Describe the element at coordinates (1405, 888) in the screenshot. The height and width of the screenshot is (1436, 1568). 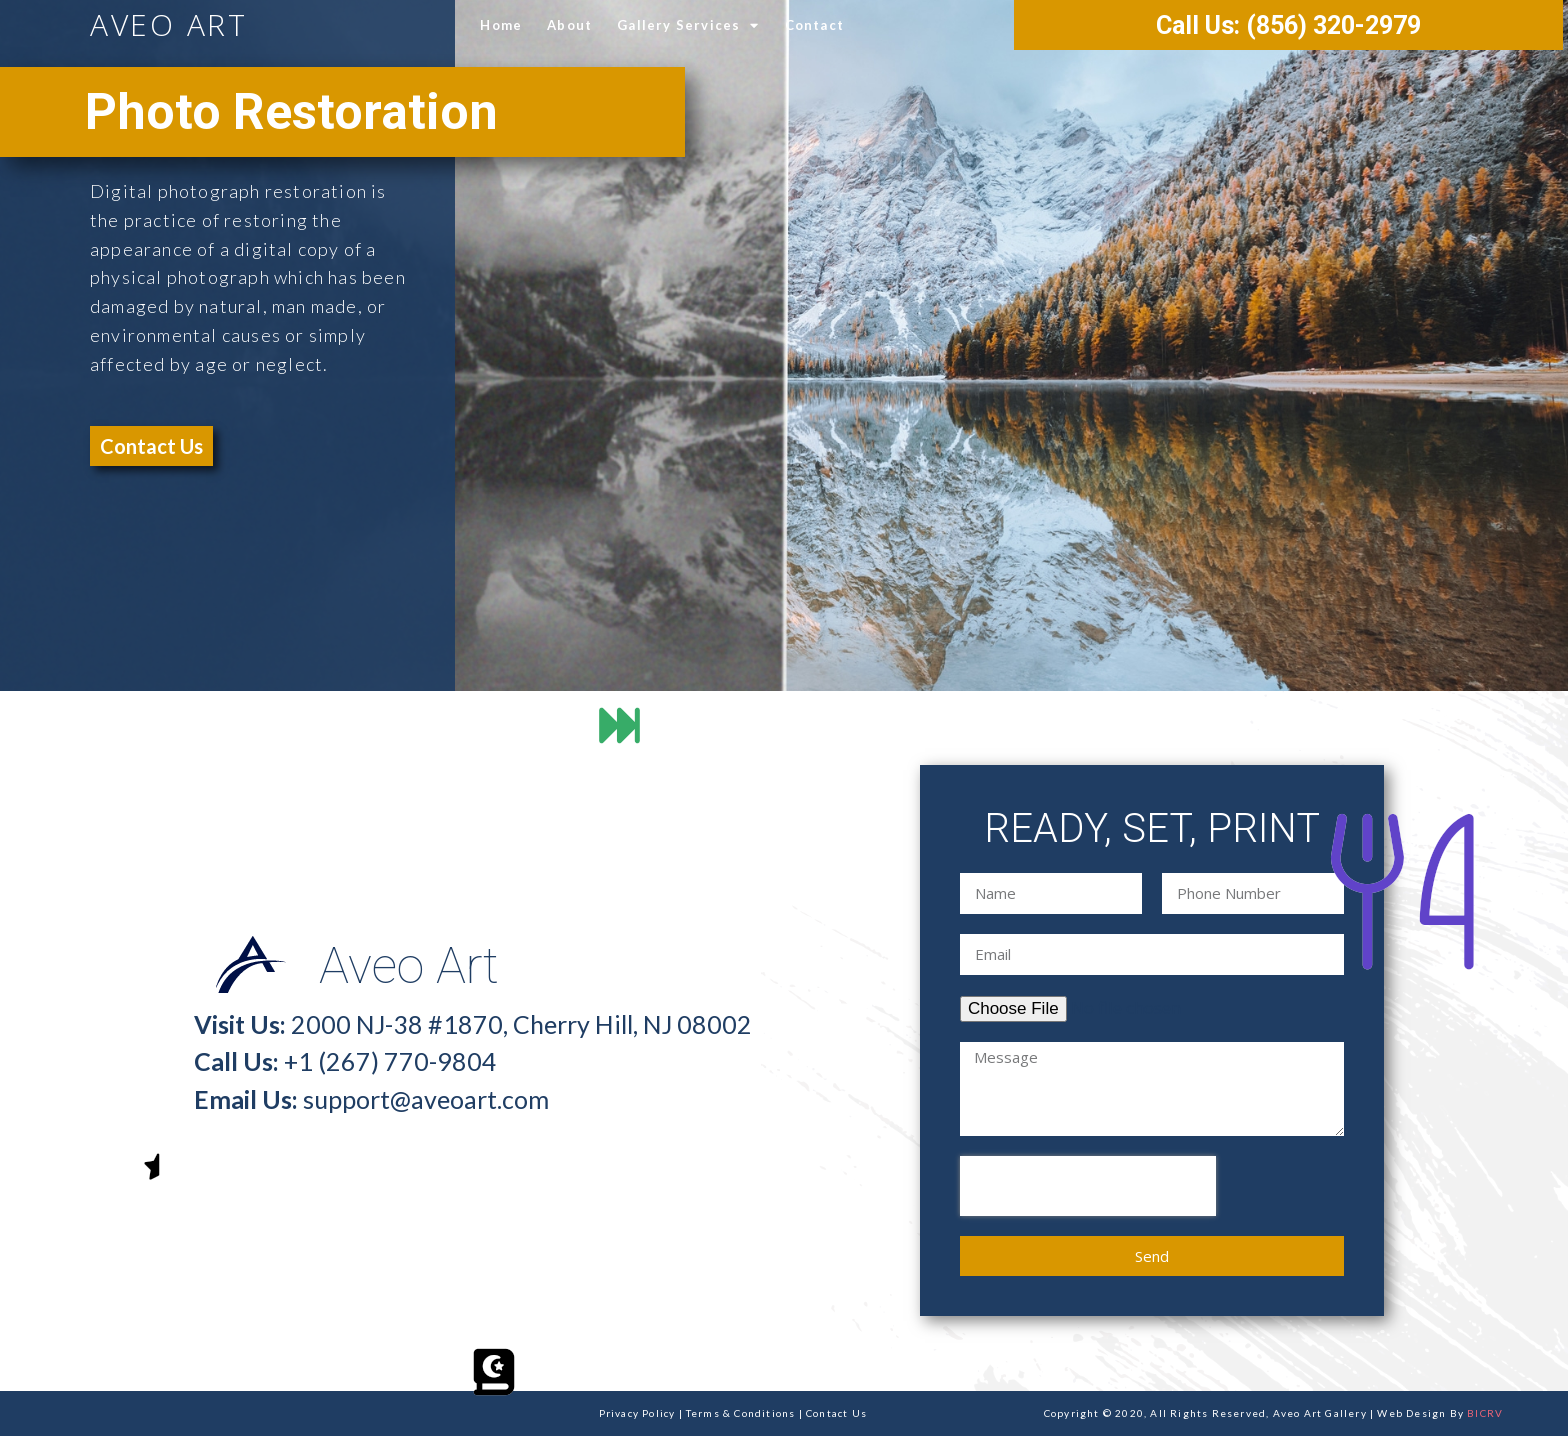
I see `access food and dining options` at that location.